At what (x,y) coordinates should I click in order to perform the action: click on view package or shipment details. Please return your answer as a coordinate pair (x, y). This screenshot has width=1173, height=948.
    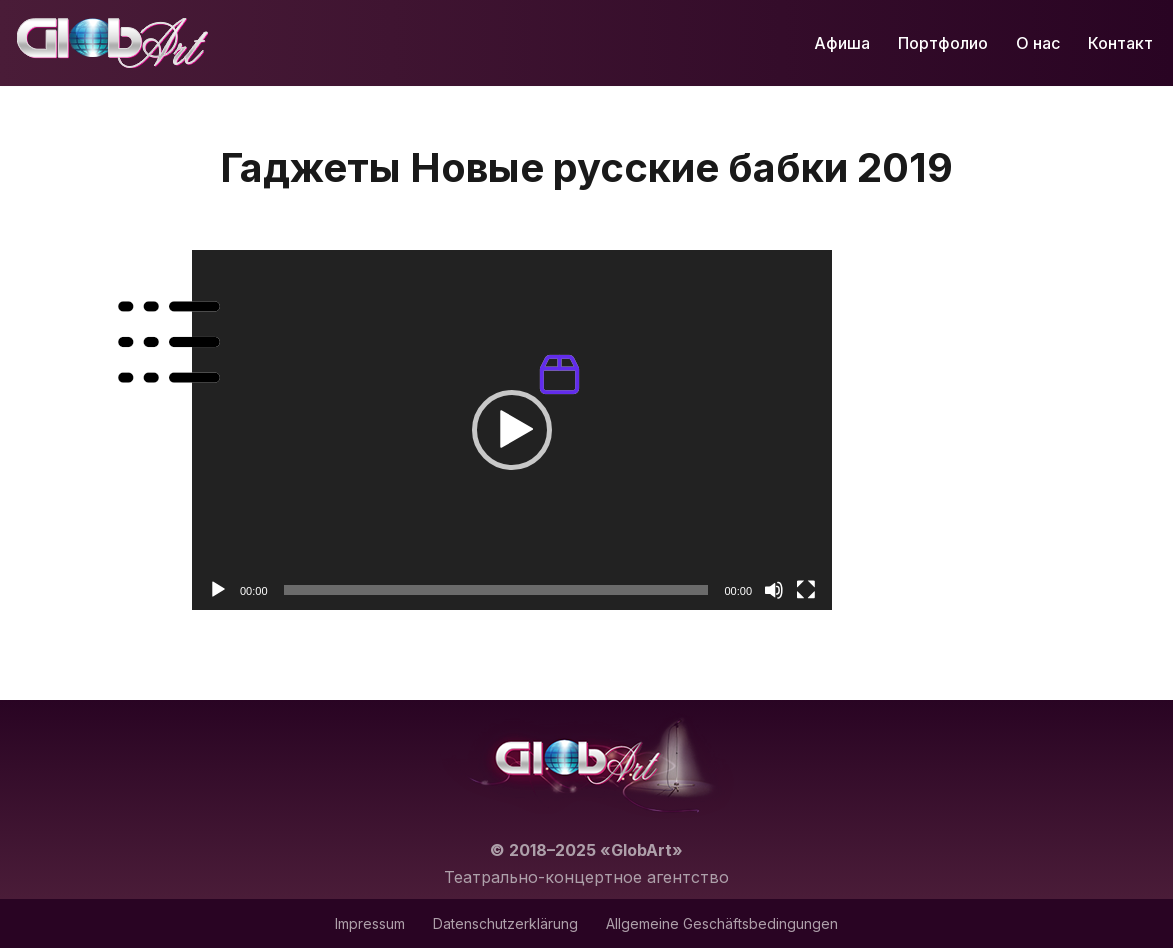
    Looking at the image, I should click on (559, 374).